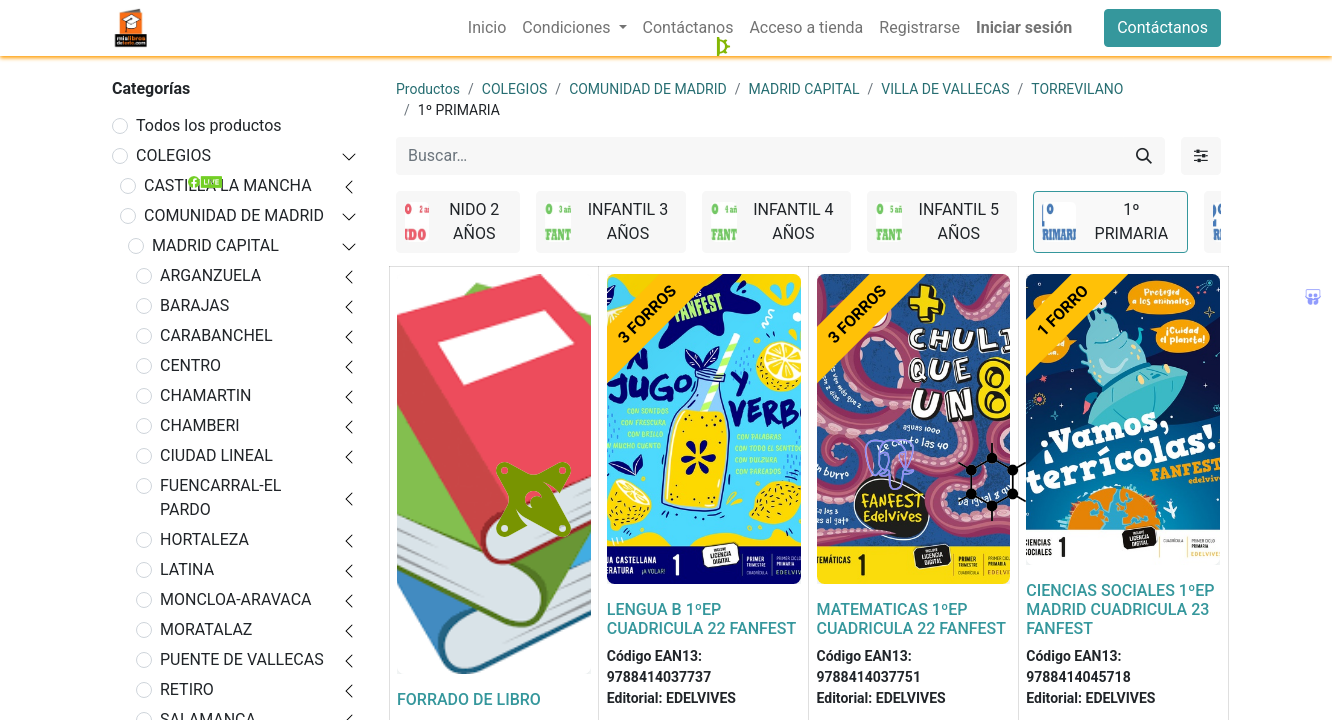 The height and width of the screenshot is (720, 1332). Describe the element at coordinates (533, 499) in the screenshot. I see `dbt (data build tool) logo` at that location.